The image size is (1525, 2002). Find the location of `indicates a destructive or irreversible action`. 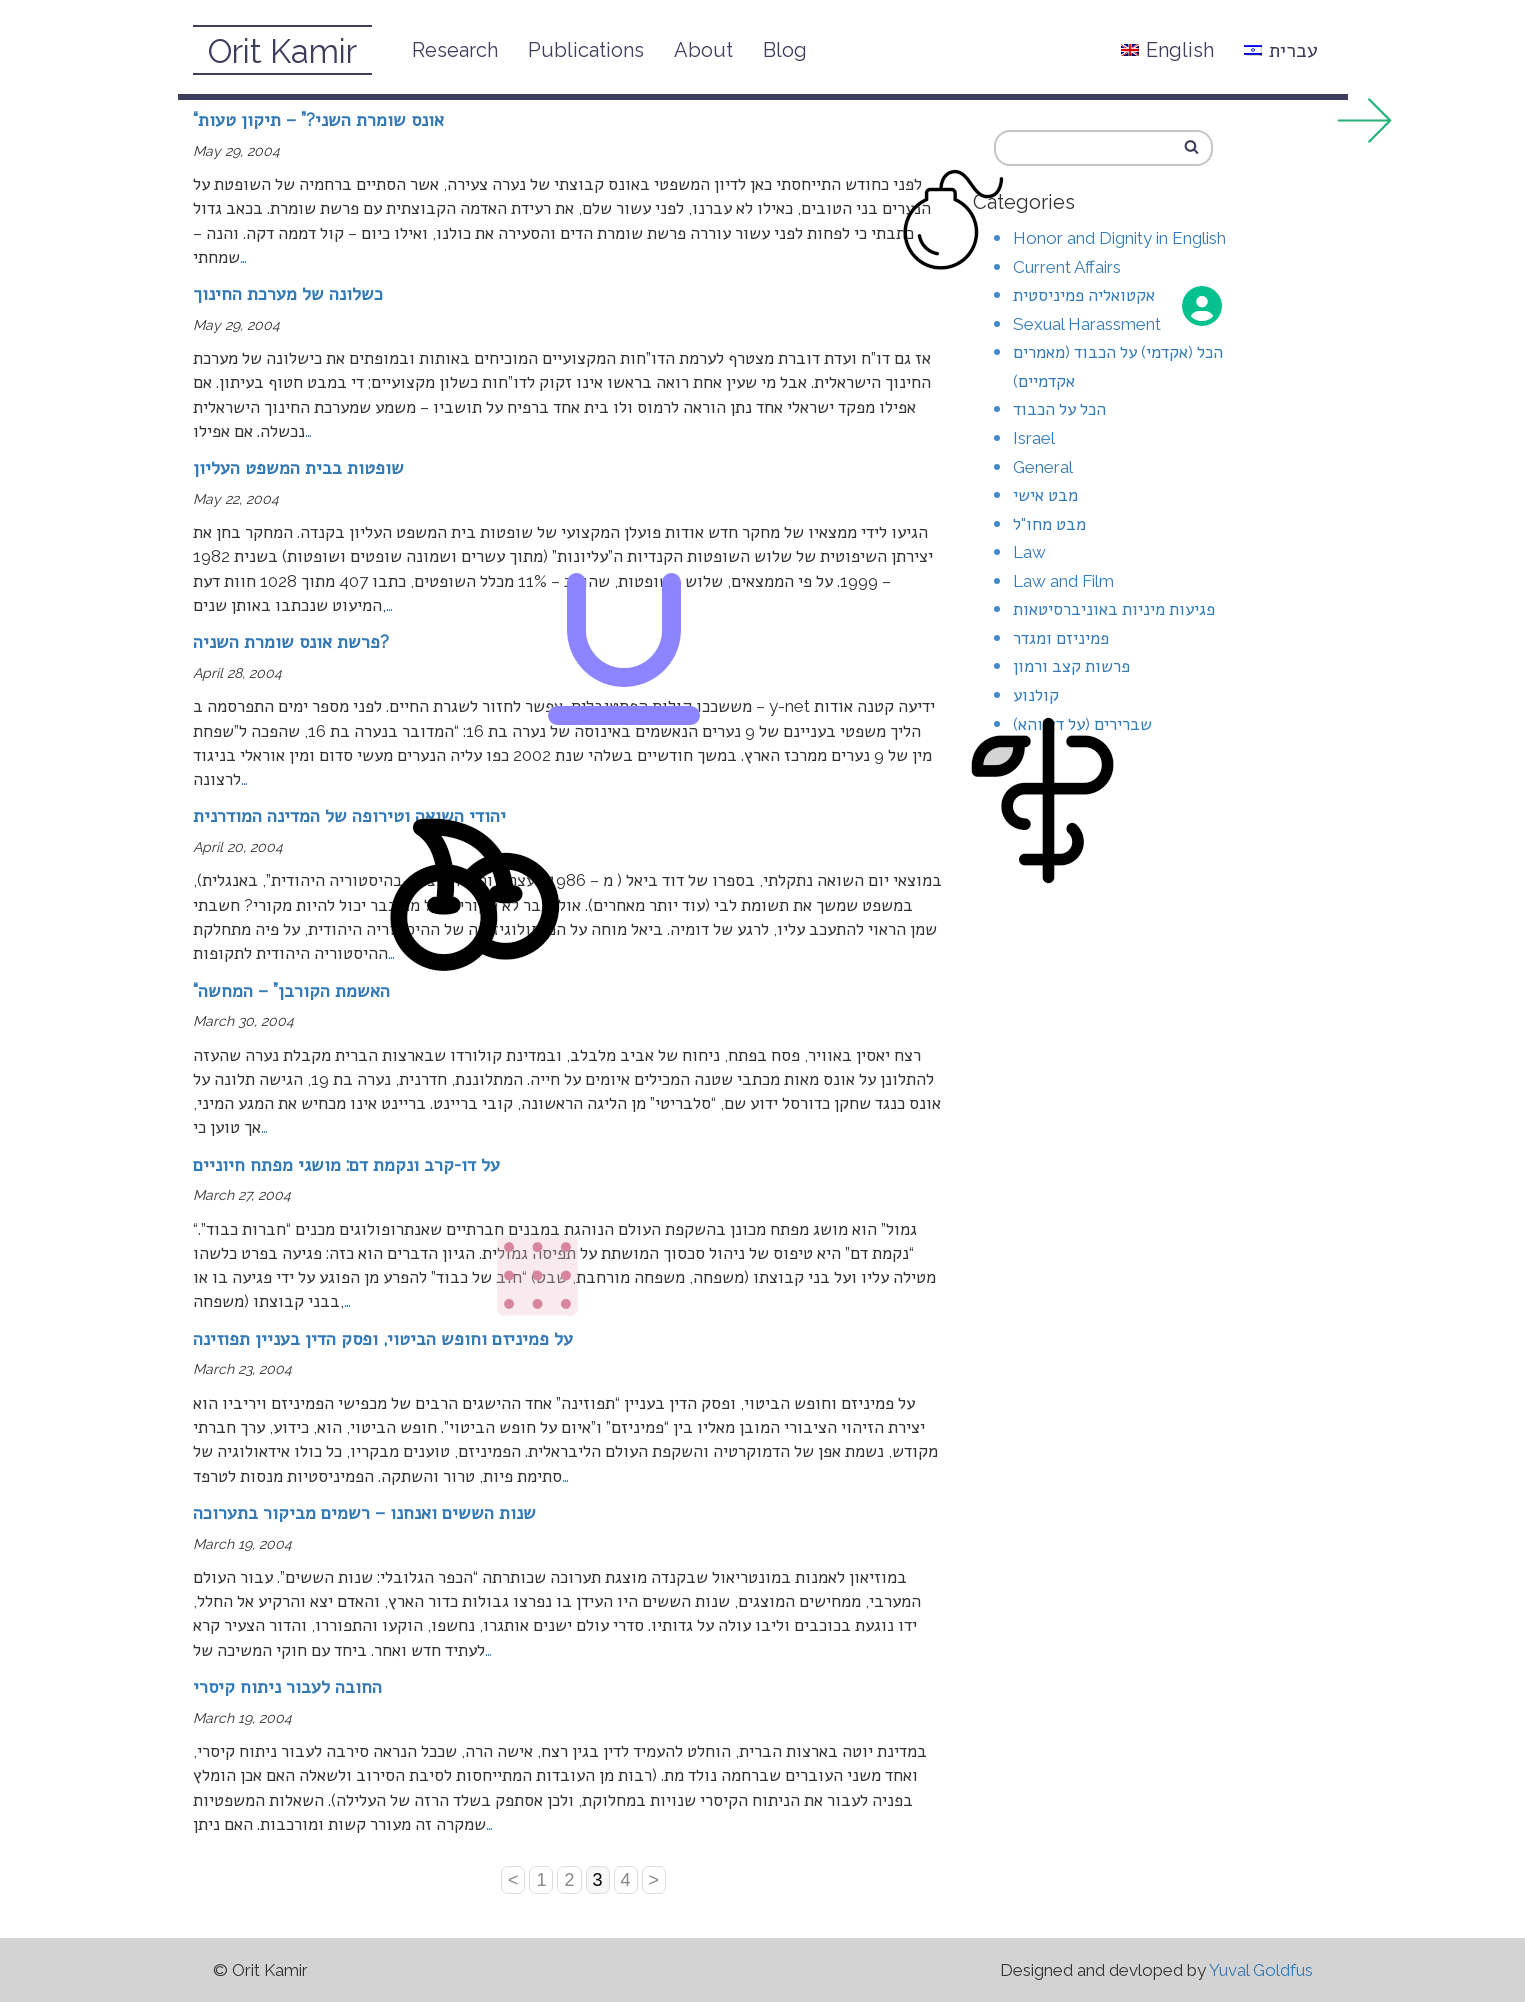

indicates a destructive or irreversible action is located at coordinates (948, 218).